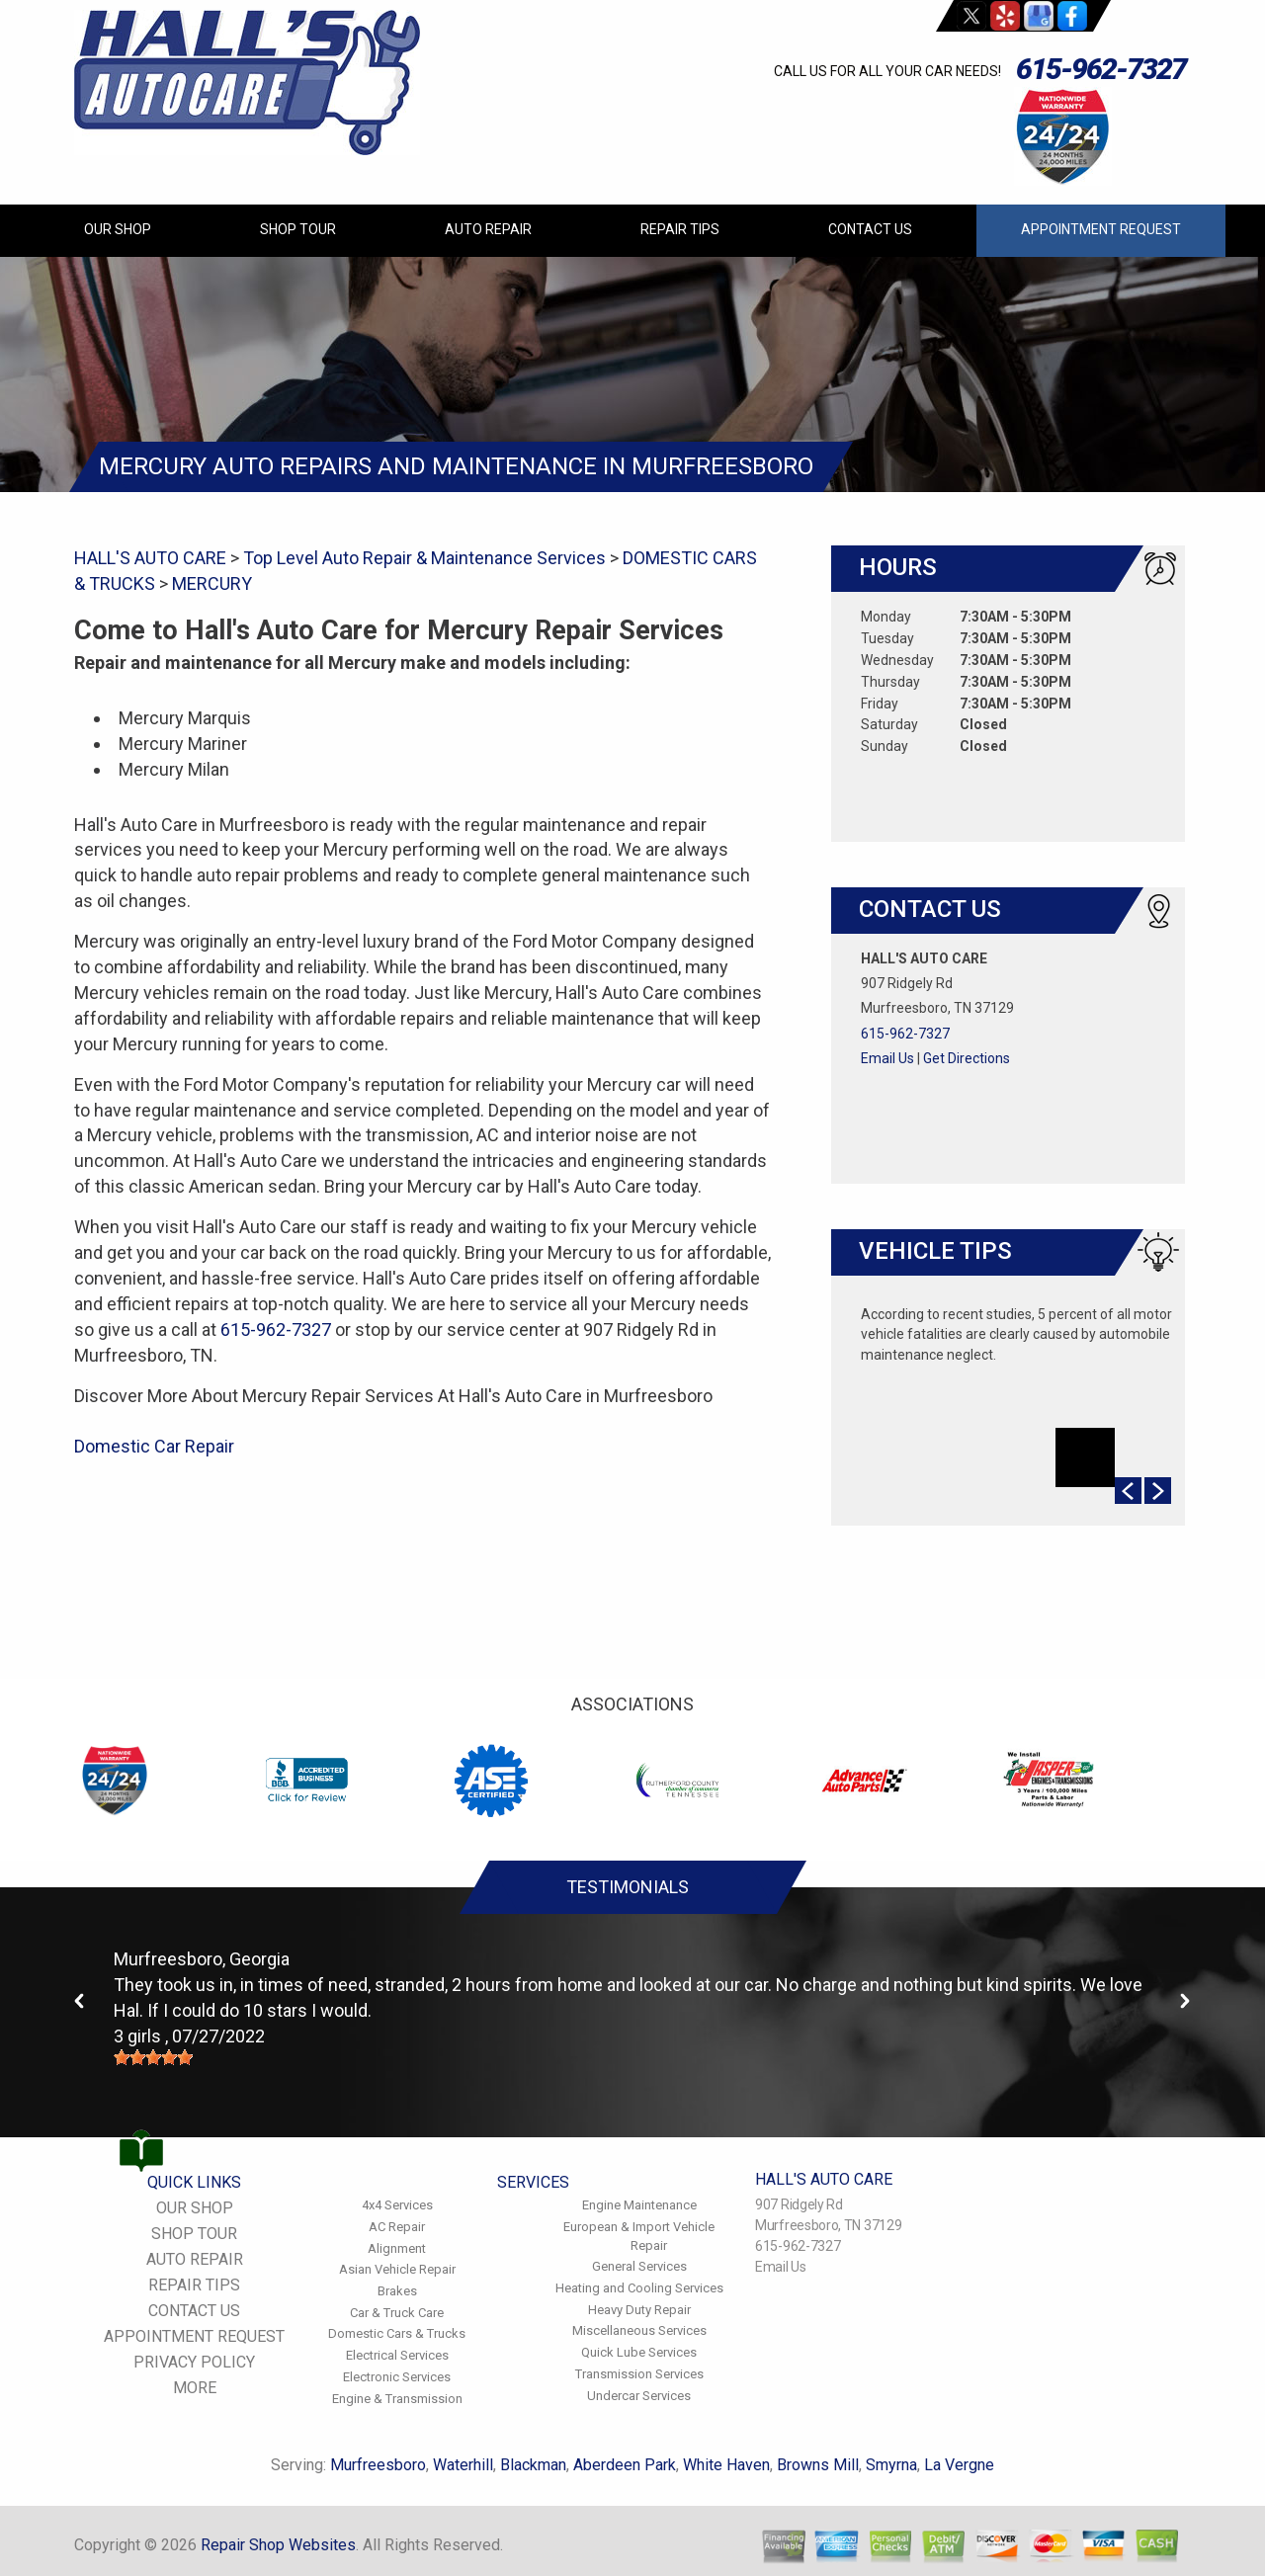 The height and width of the screenshot is (2576, 1265). I want to click on stop media playback, so click(1085, 1457).